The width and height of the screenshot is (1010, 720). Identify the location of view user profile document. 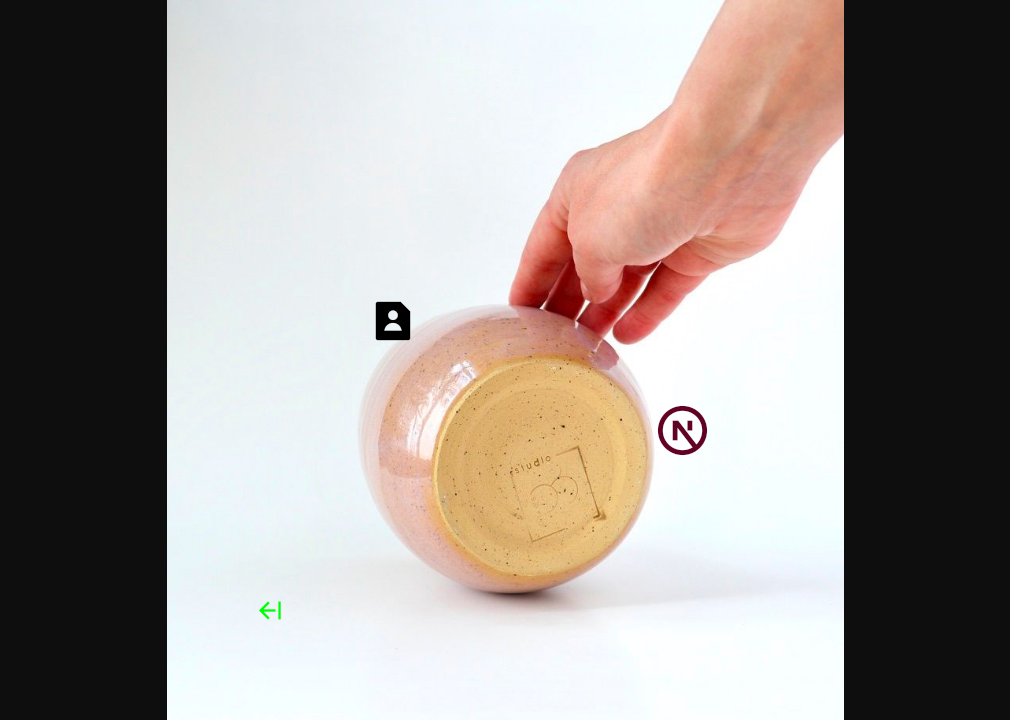
(393, 321).